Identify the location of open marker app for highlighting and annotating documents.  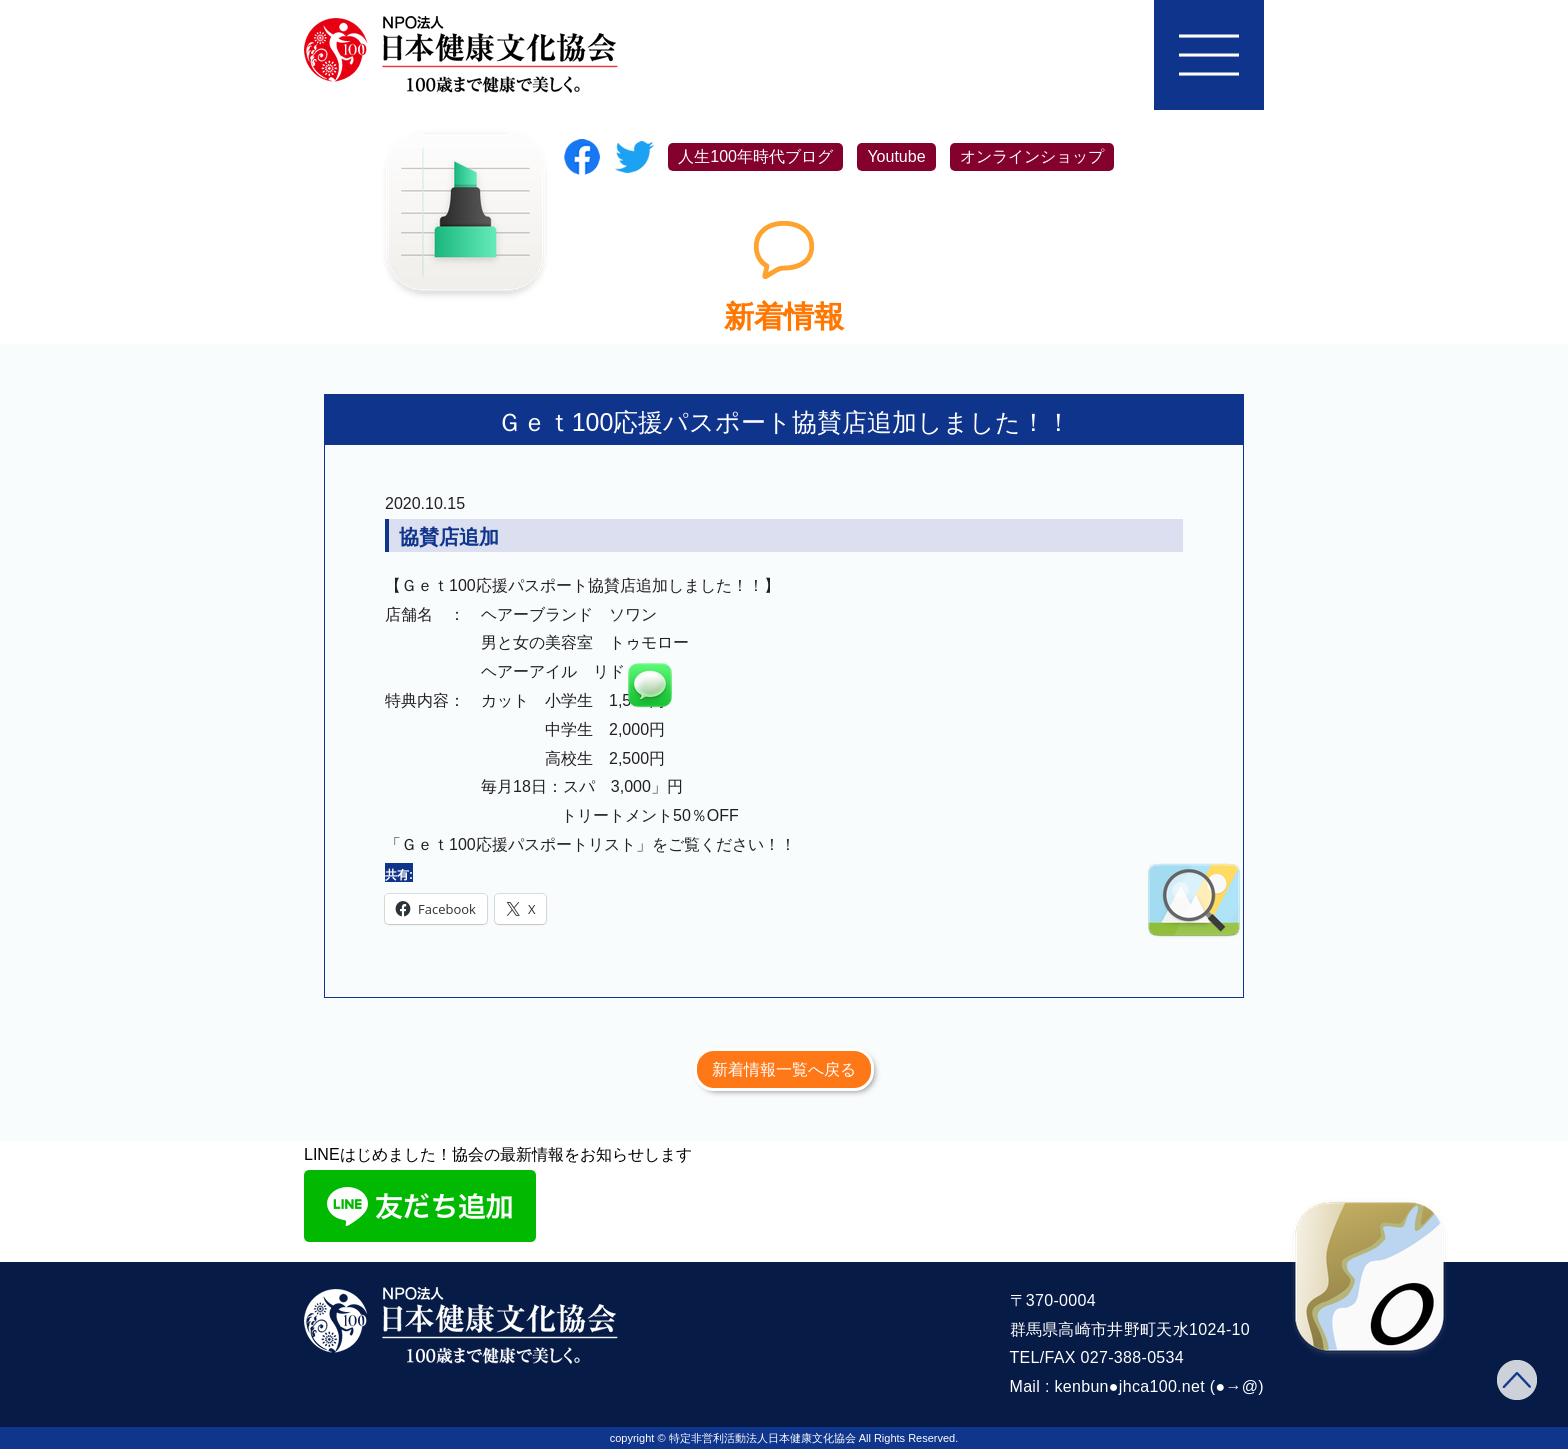
(465, 212).